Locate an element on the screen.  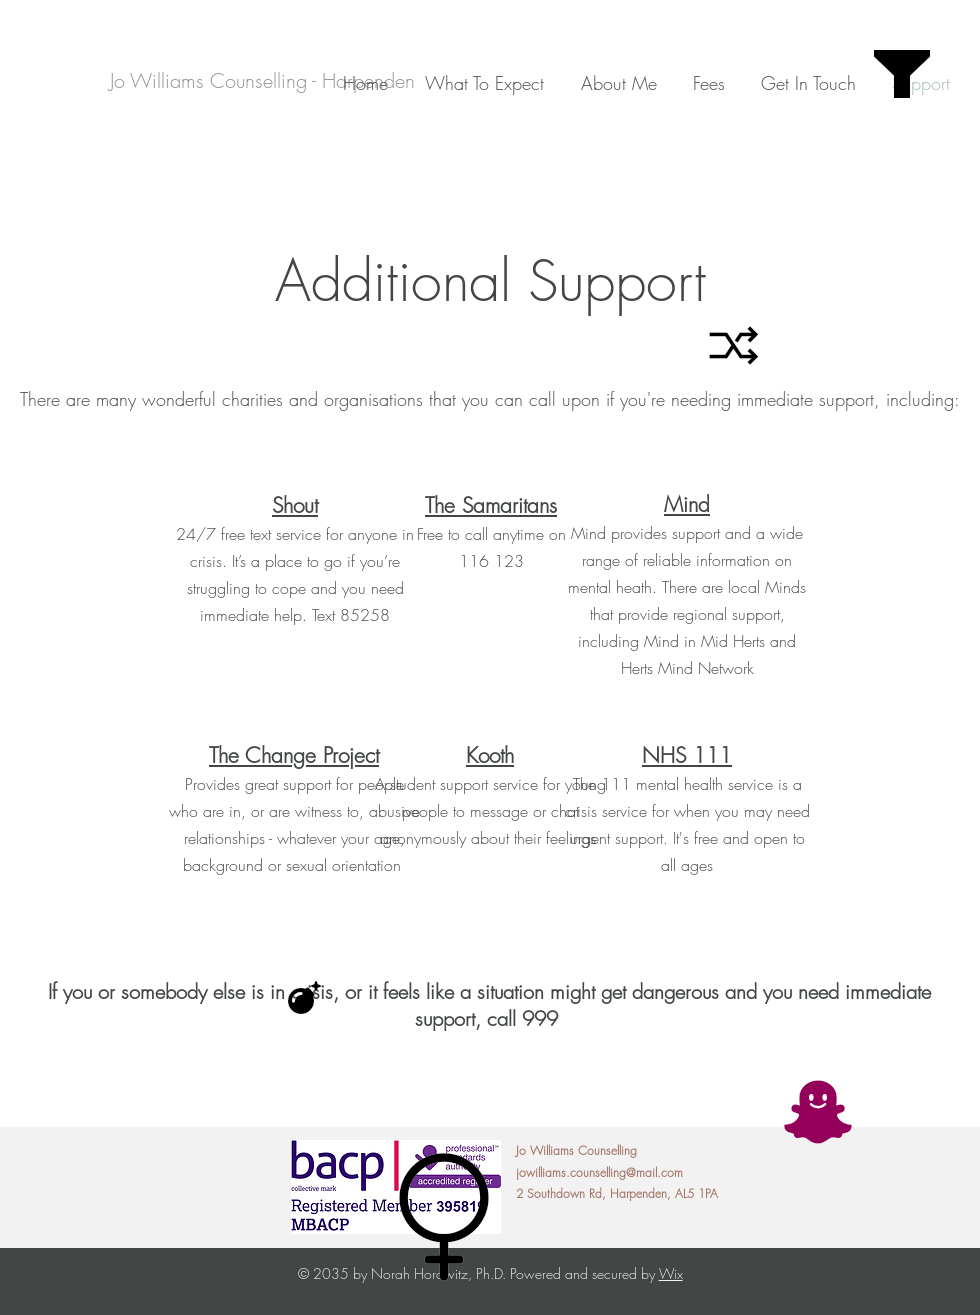
shuffle playlist or queue order is located at coordinates (733, 345).